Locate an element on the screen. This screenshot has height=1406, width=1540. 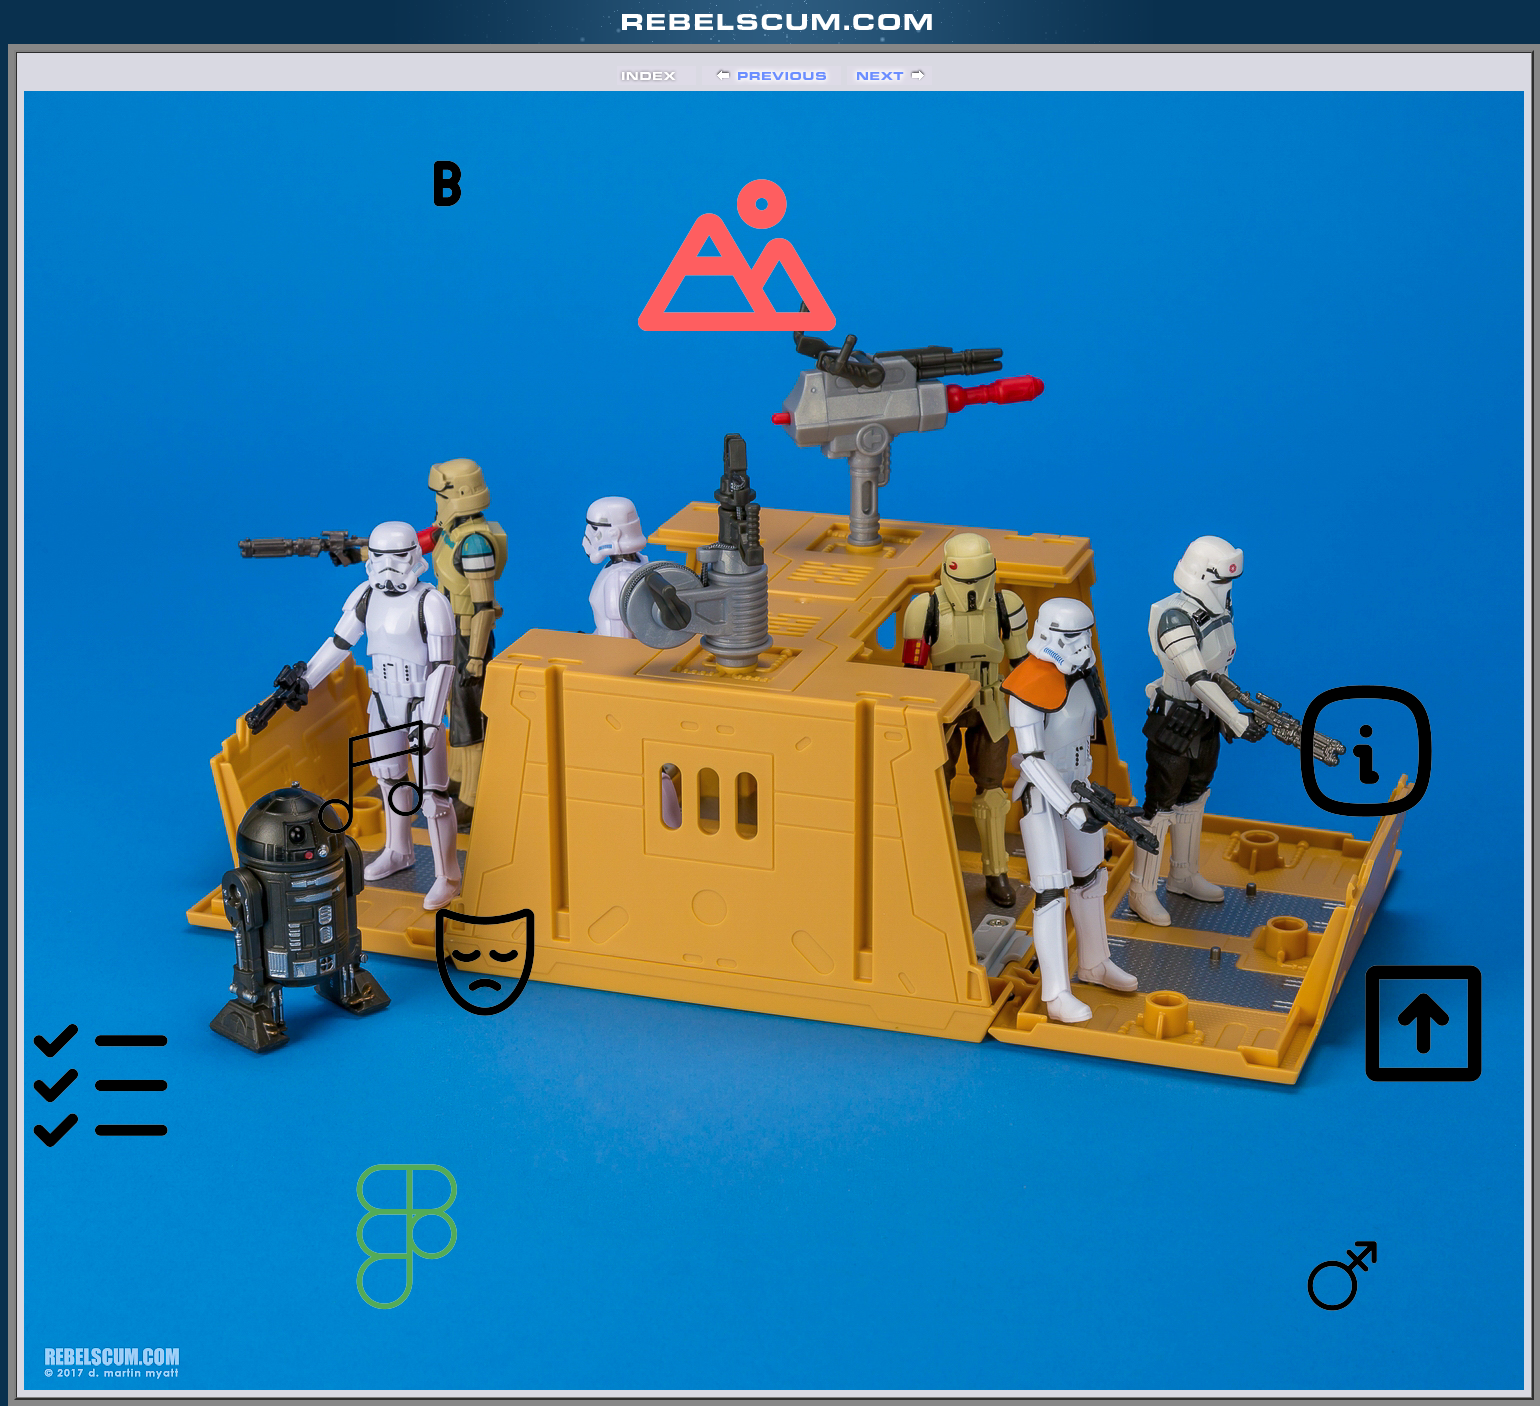
access music or audio player is located at coordinates (377, 779).